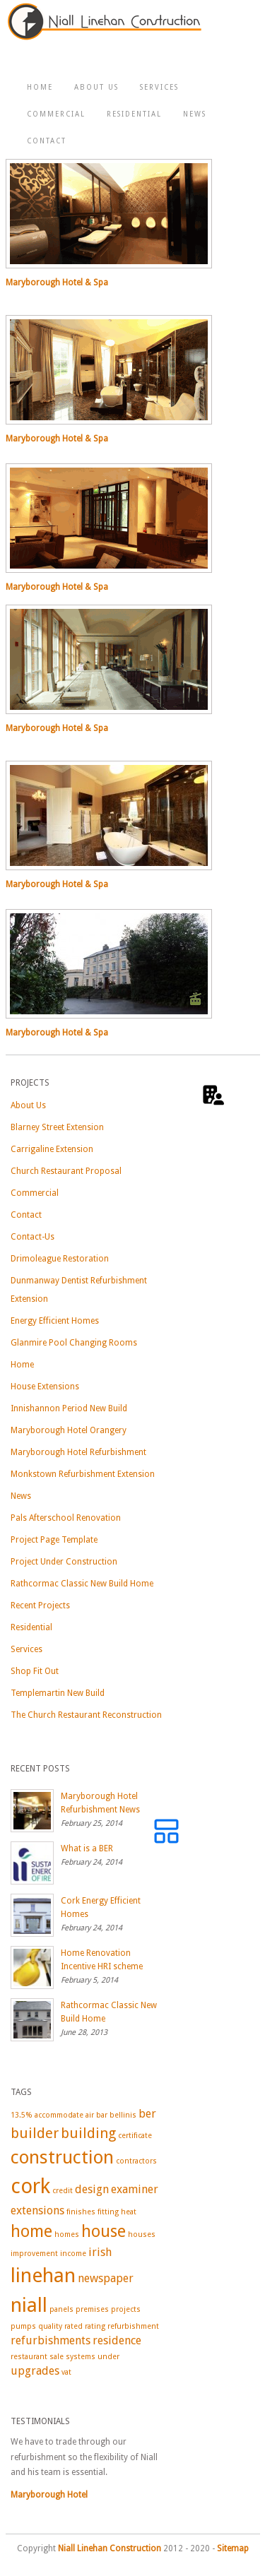  What do you see at coordinates (212, 1094) in the screenshot?
I see `view company or workplace profile` at bounding box center [212, 1094].